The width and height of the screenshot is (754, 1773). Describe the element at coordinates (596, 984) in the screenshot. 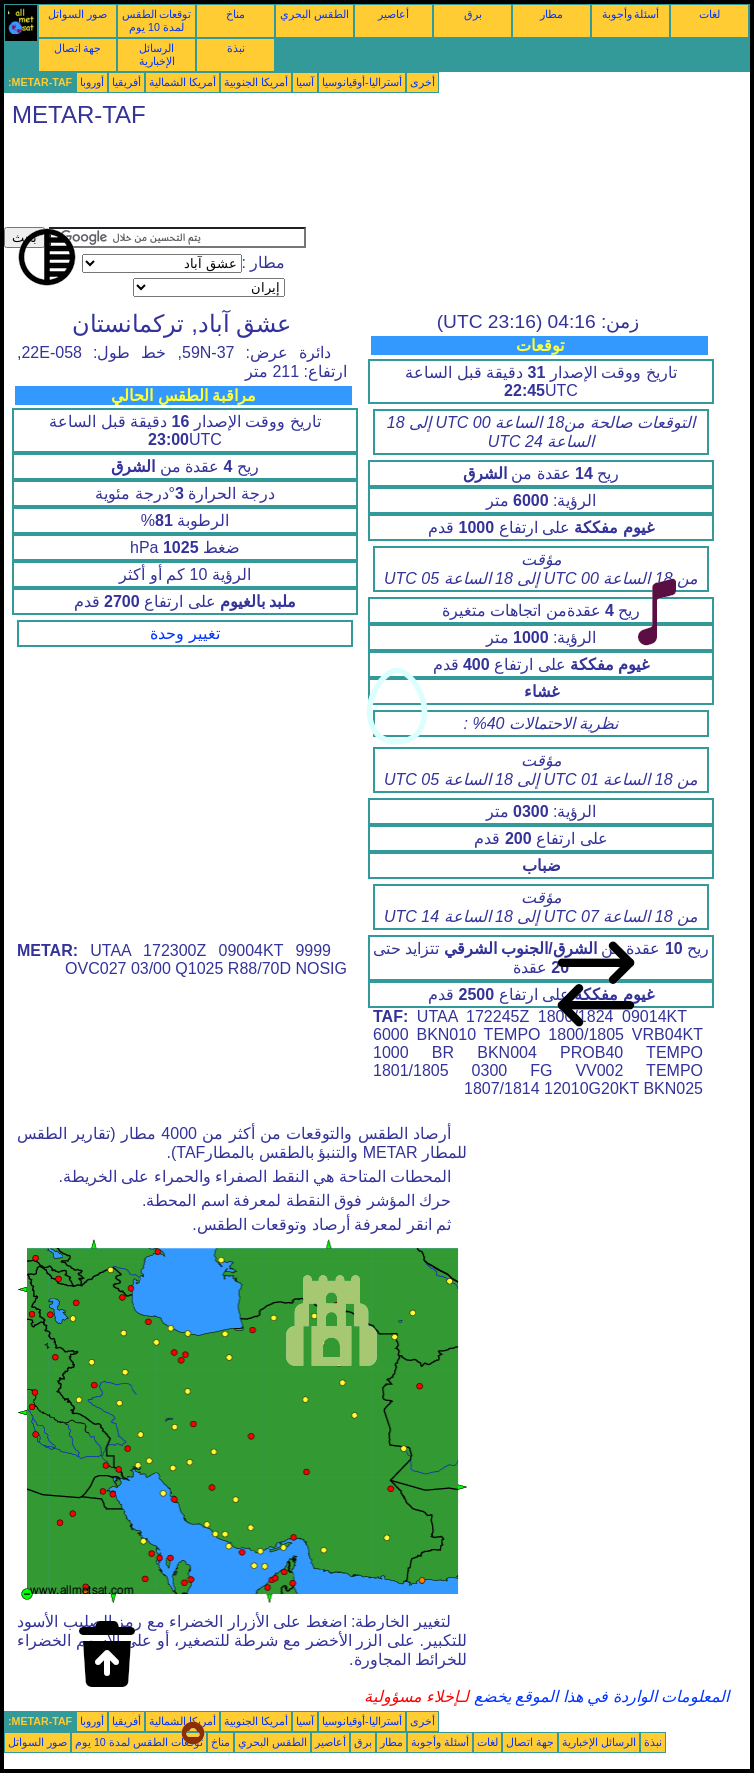

I see `swap or exchange items` at that location.